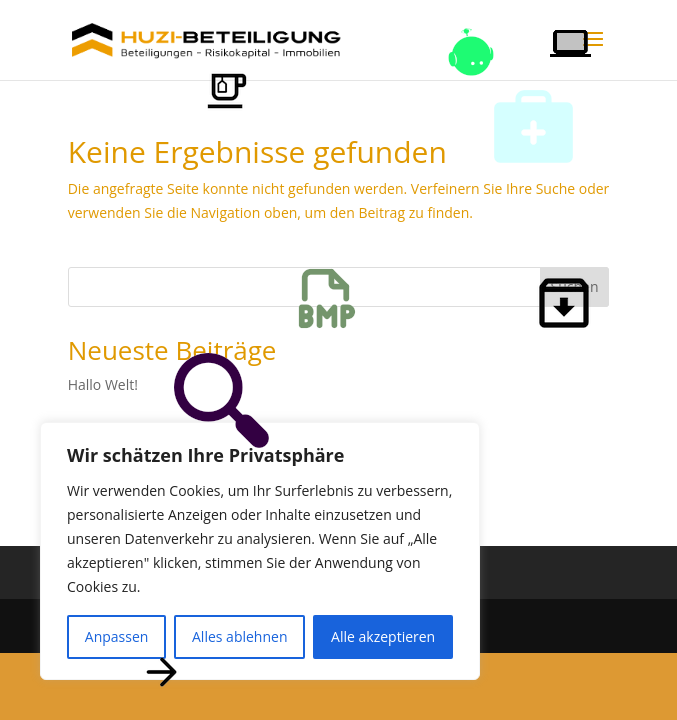  Describe the element at coordinates (564, 303) in the screenshot. I see `archive this item` at that location.